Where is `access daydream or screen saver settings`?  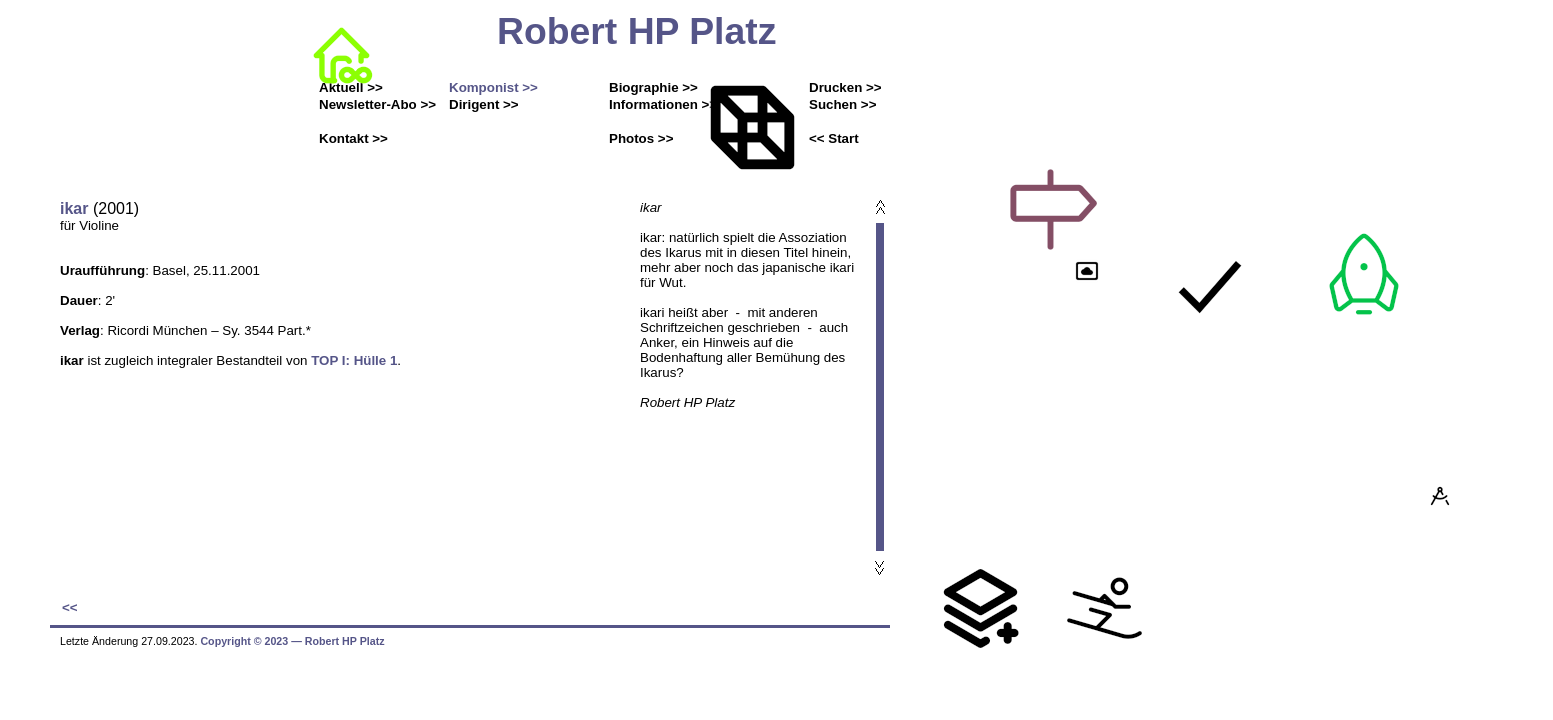 access daydream or screen saver settings is located at coordinates (1087, 271).